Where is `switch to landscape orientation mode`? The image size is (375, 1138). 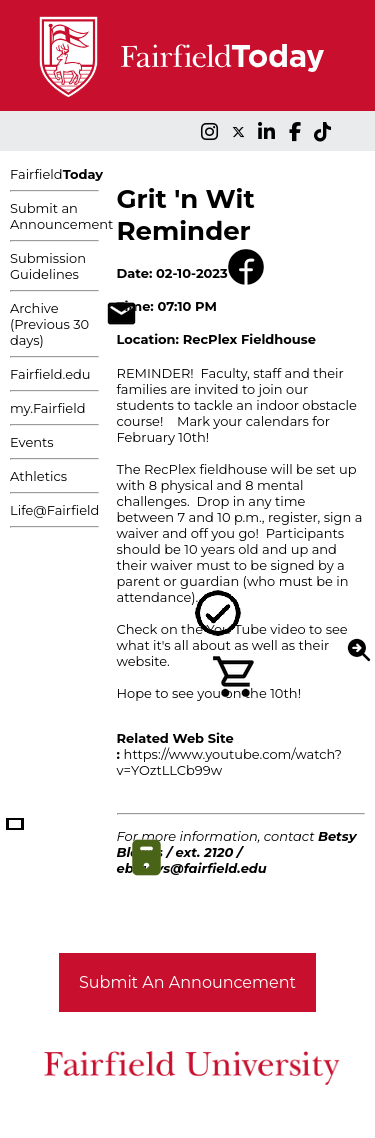 switch to landscape orientation mode is located at coordinates (15, 824).